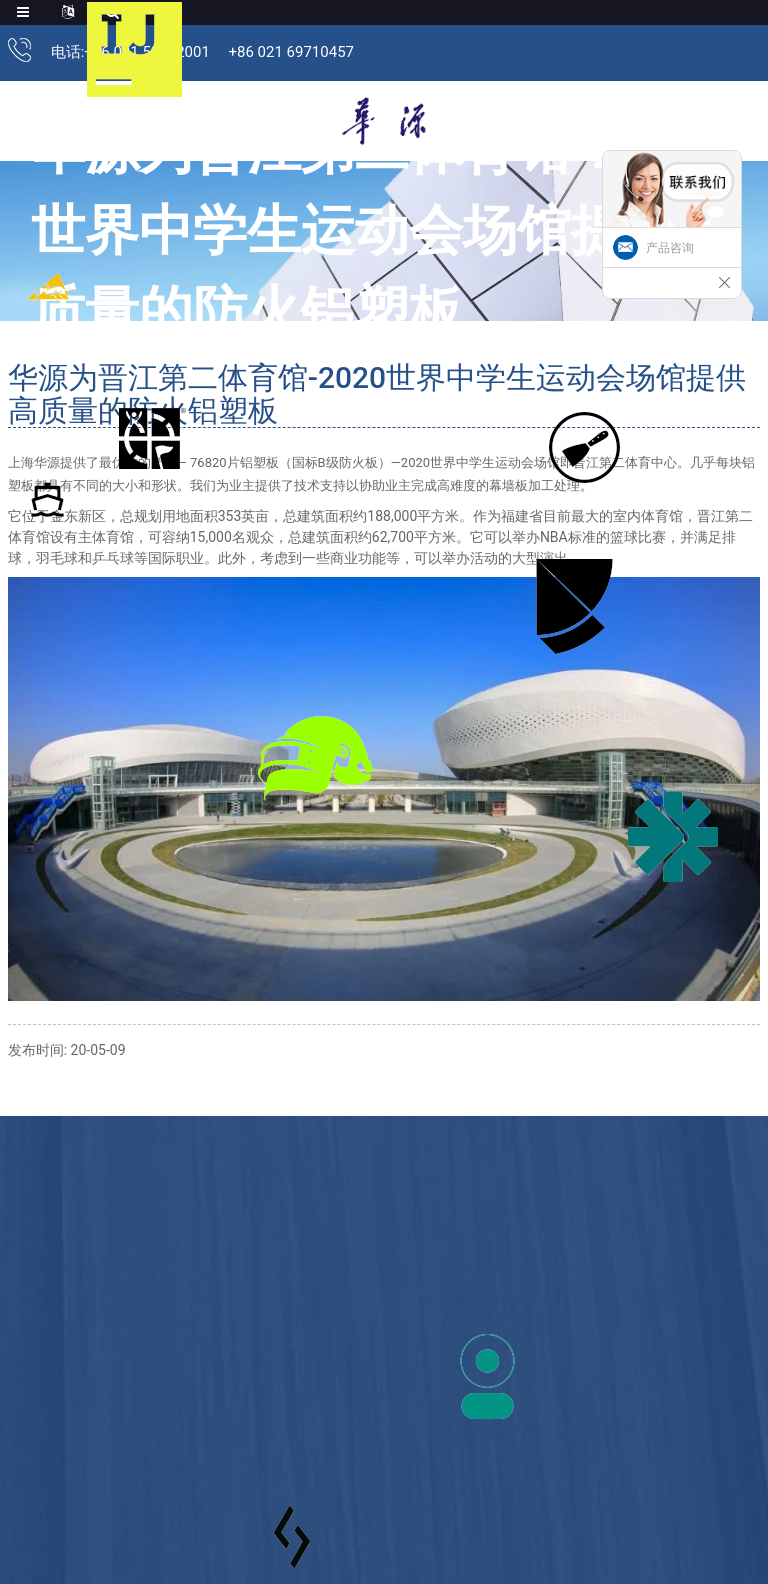 This screenshot has height=1584, width=768. I want to click on apache ant build tool logo, so click(52, 288).